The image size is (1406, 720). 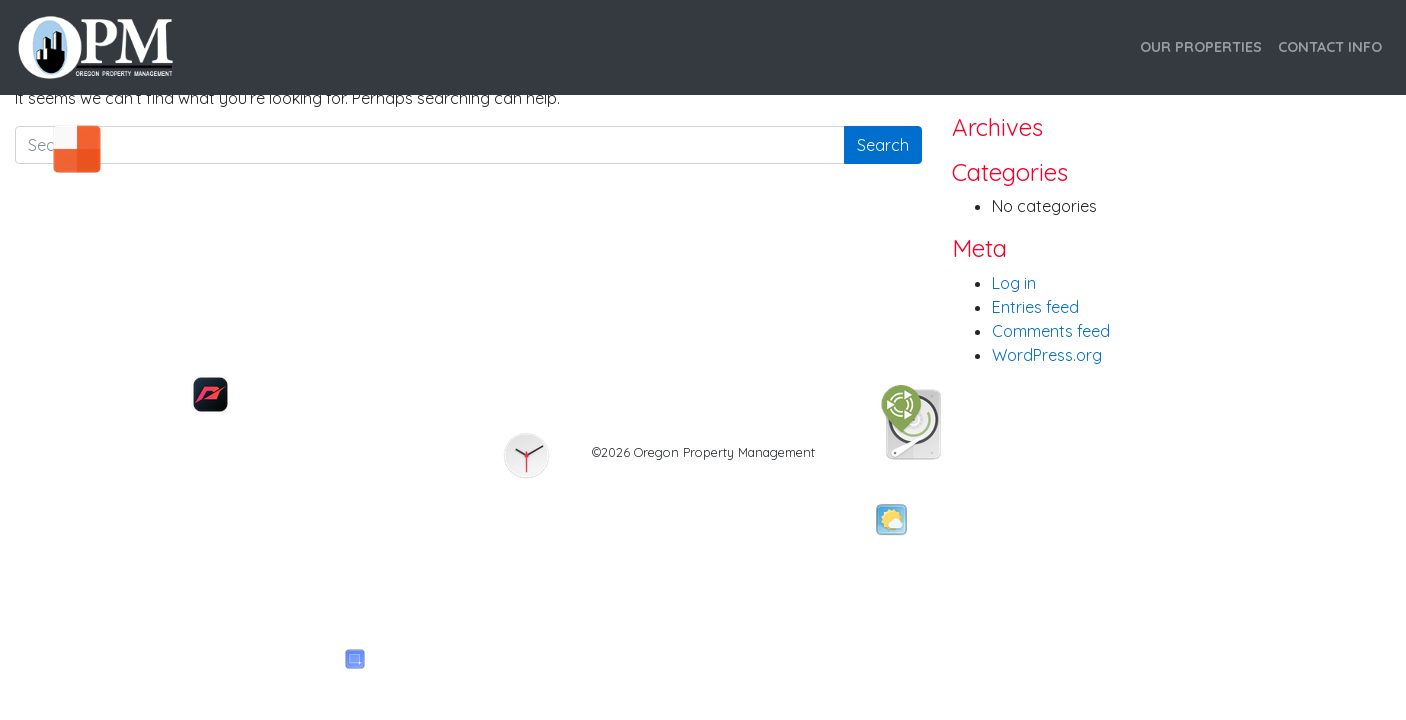 I want to click on take a screenshot, so click(x=355, y=659).